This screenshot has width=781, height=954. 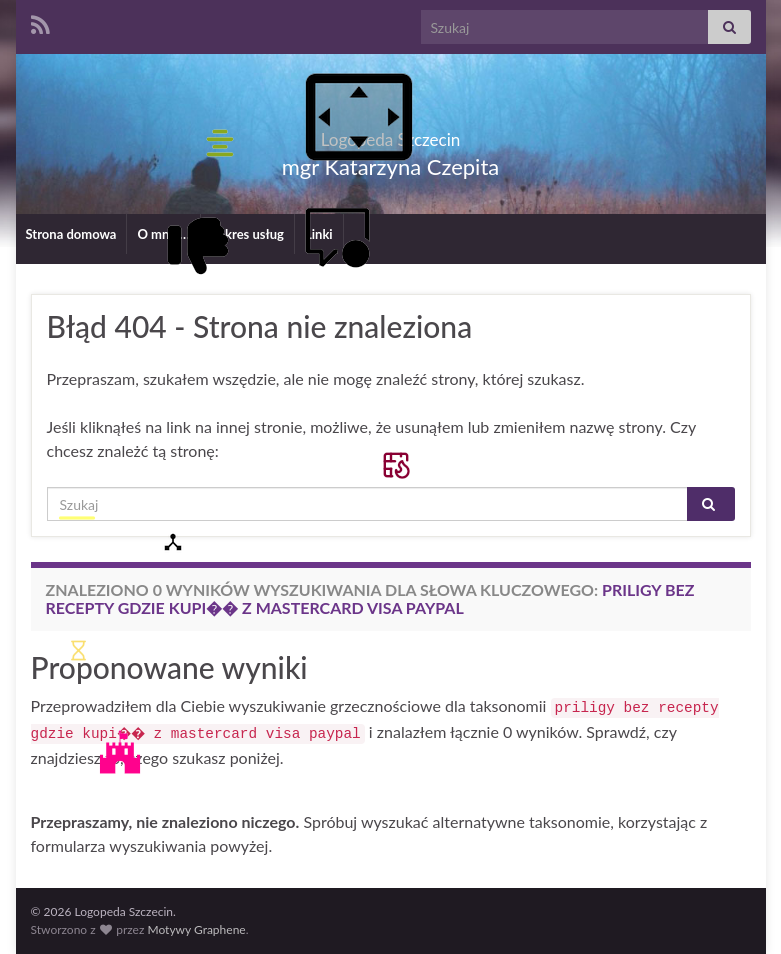 What do you see at coordinates (120, 752) in the screenshot?
I see `fort awesome brand logo` at bounding box center [120, 752].